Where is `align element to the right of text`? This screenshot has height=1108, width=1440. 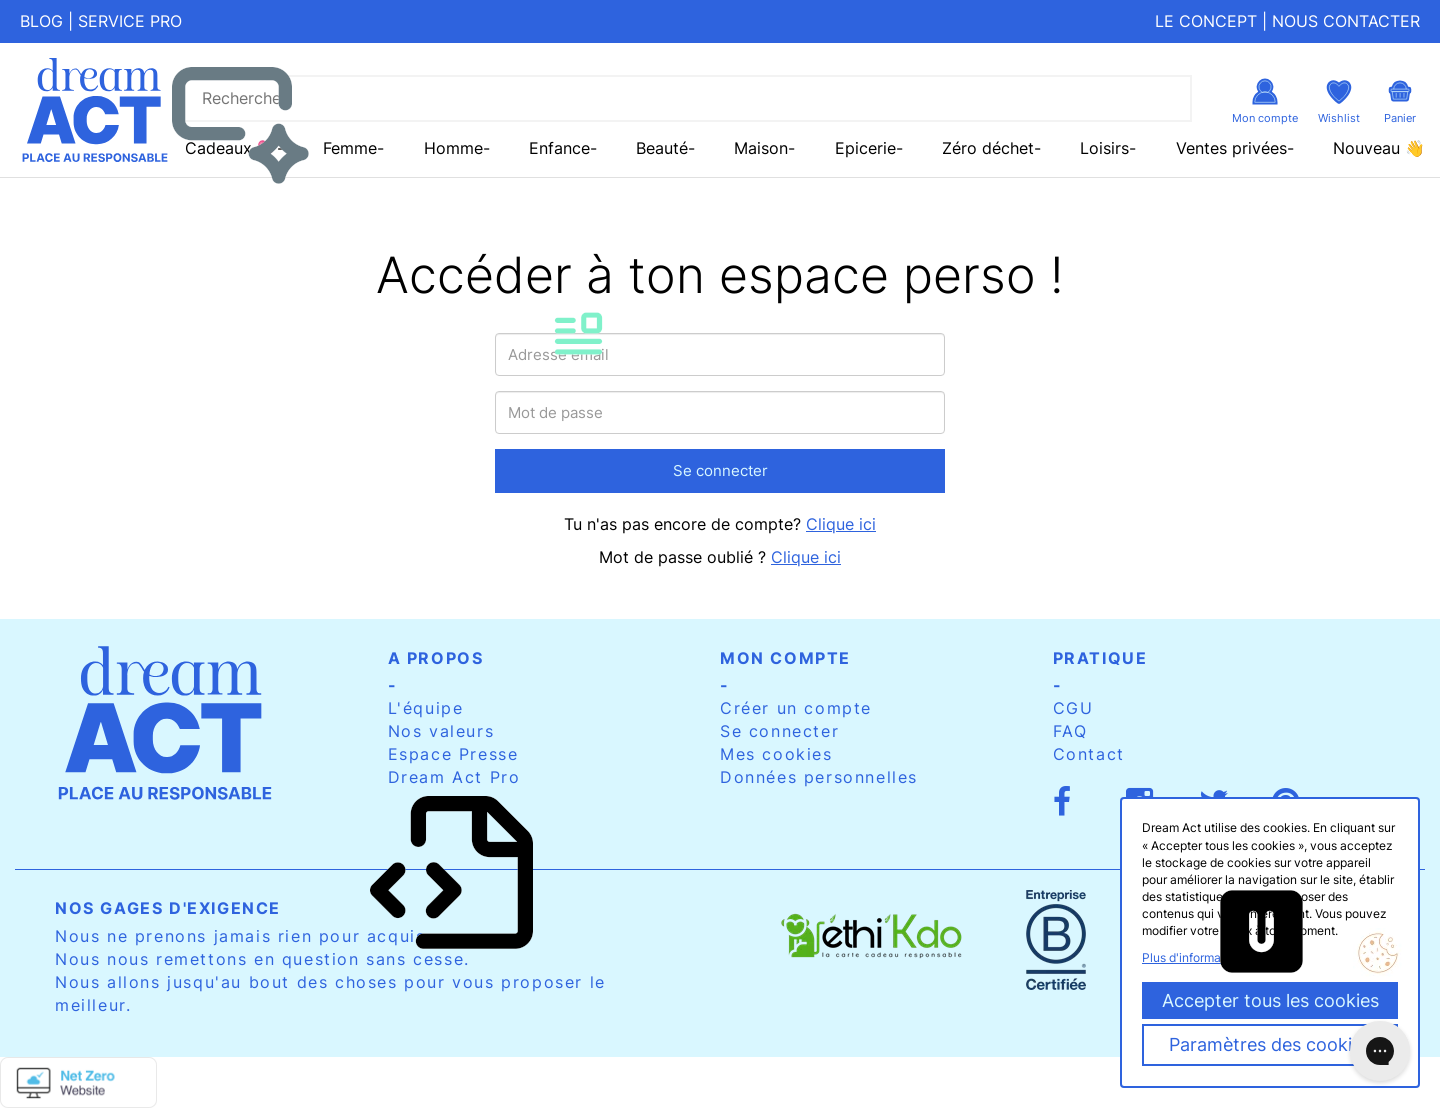
align element to the right of text is located at coordinates (578, 333).